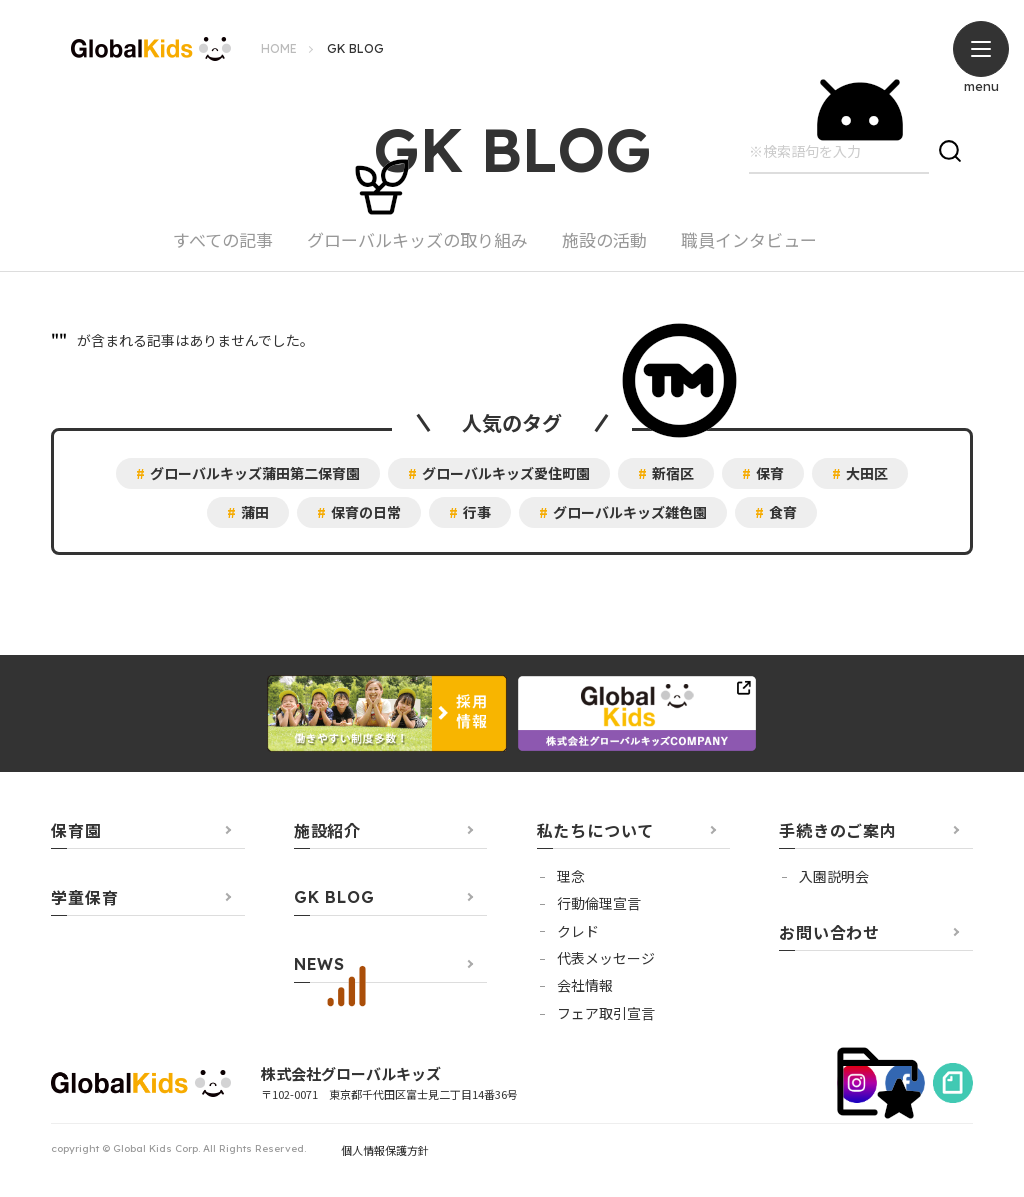 The image size is (1024, 1197). What do you see at coordinates (679, 380) in the screenshot?
I see `indicates trademarked content or branding` at bounding box center [679, 380].